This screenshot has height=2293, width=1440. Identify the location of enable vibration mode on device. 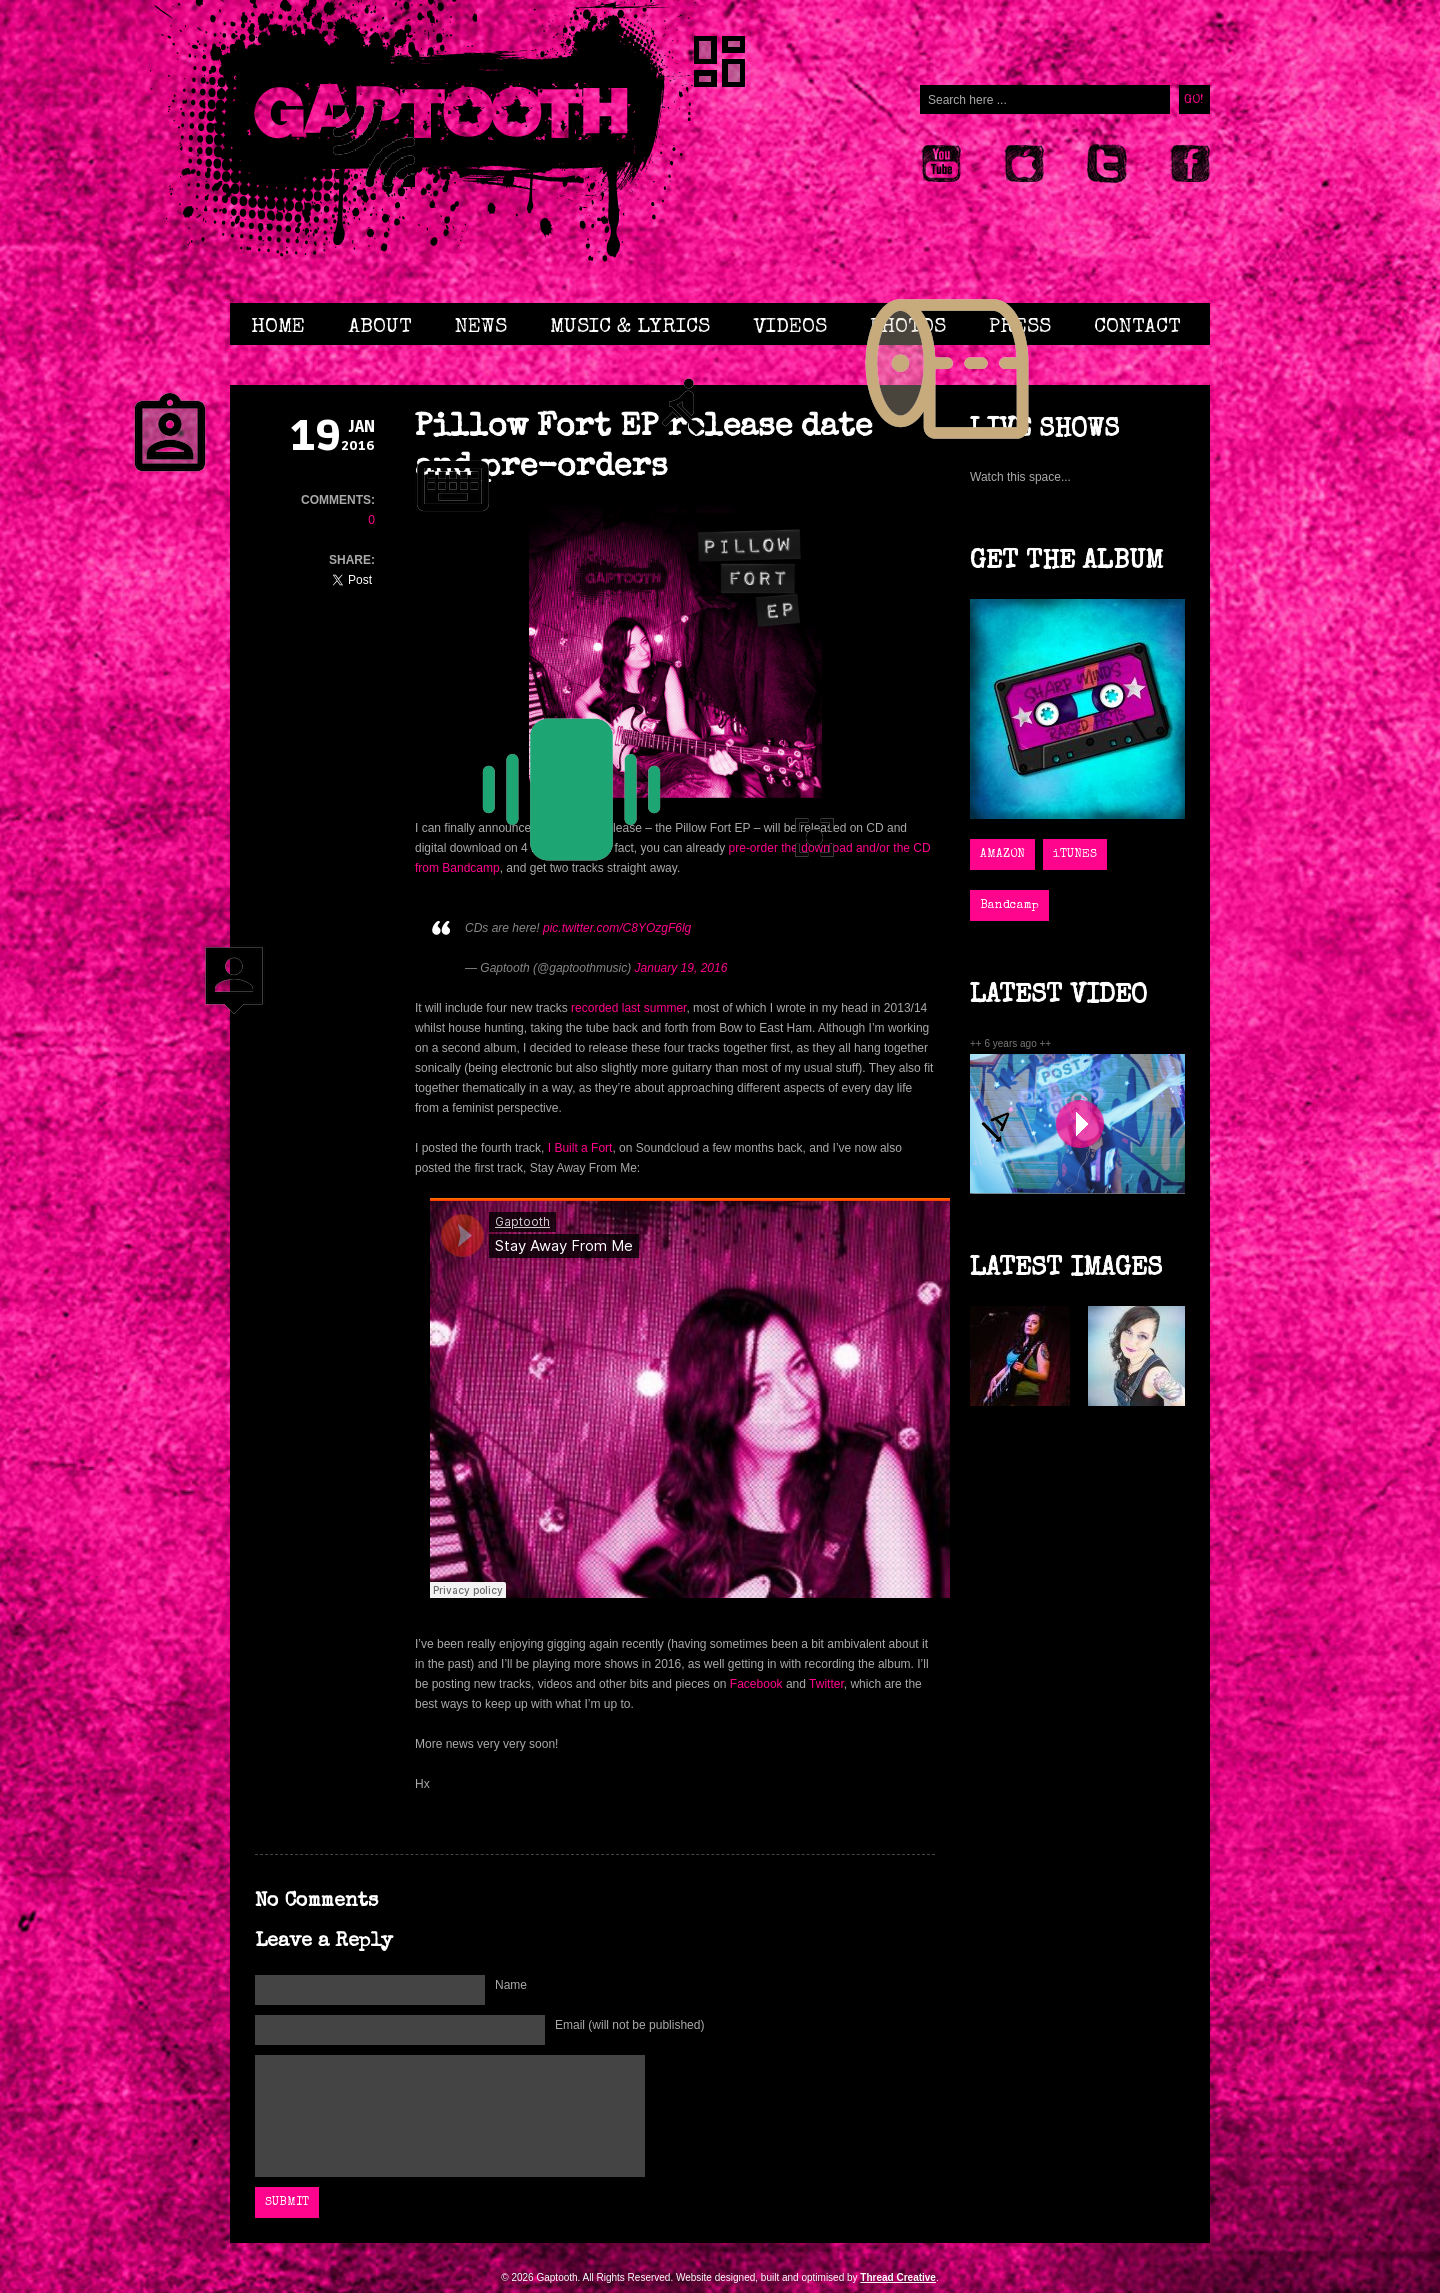
(571, 789).